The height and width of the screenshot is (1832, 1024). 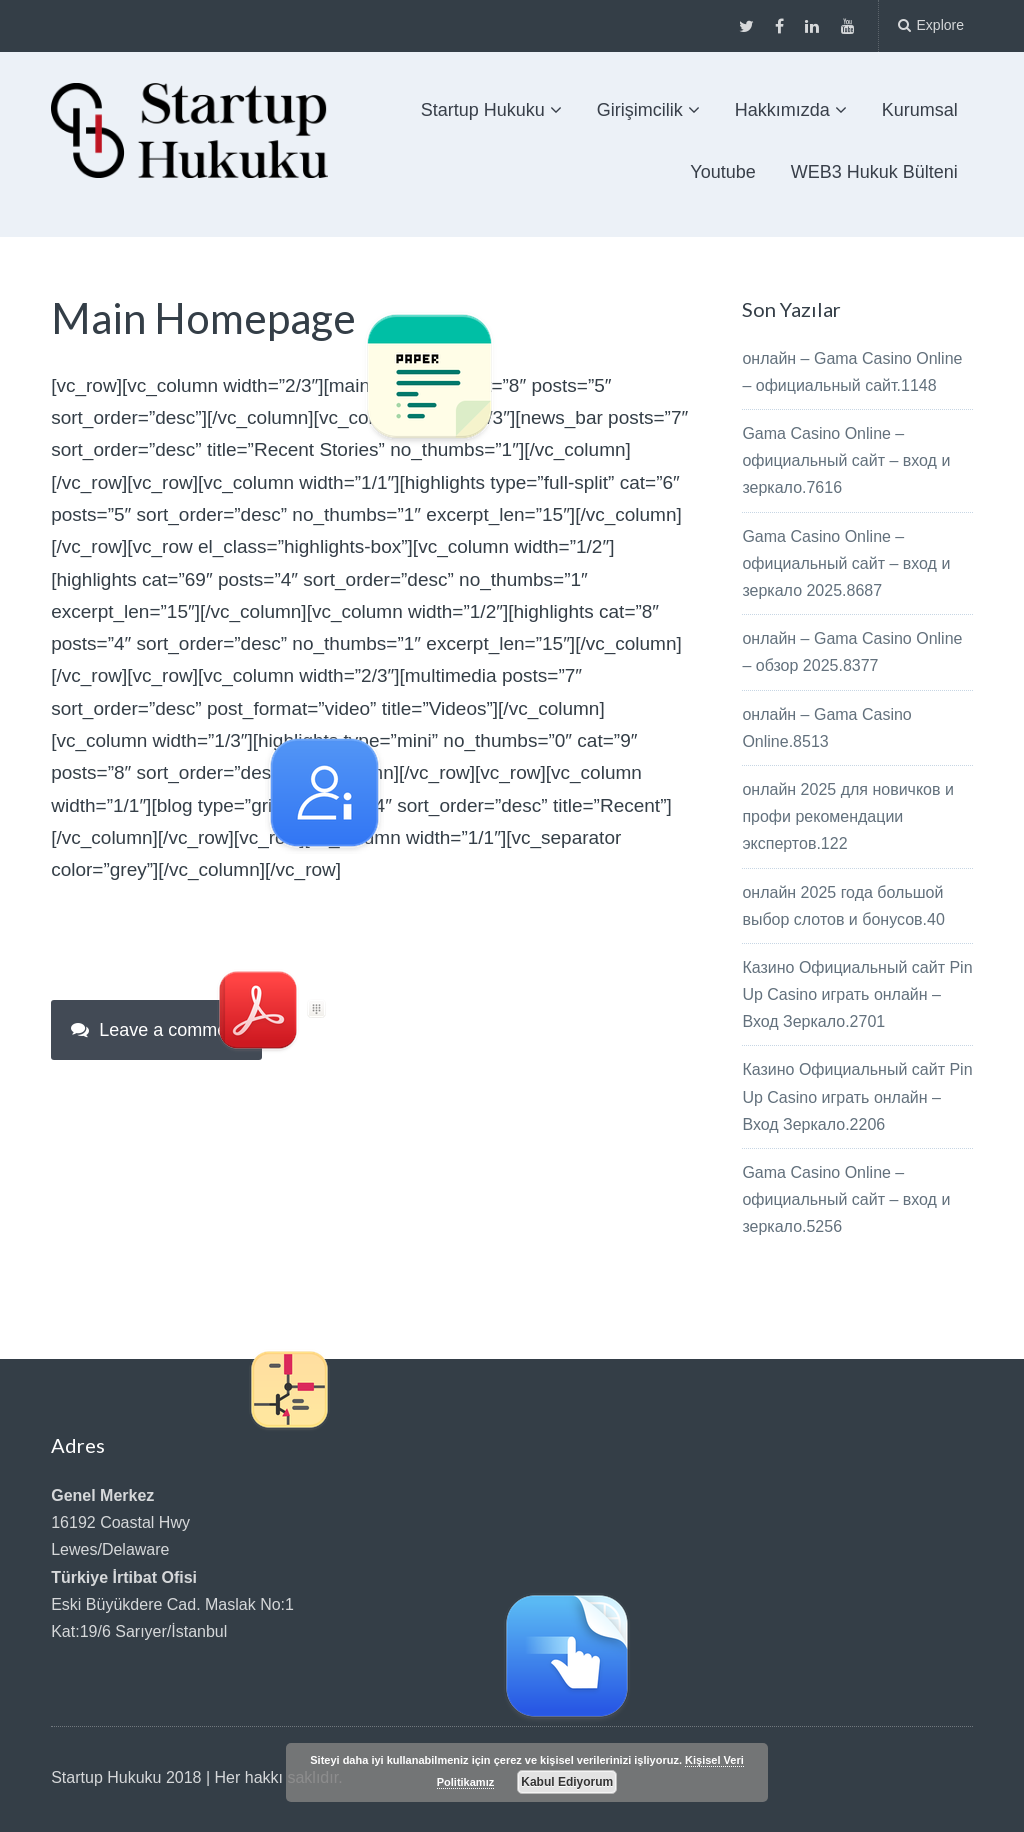 I want to click on open libinput gestures configuration app, so click(x=567, y=1656).